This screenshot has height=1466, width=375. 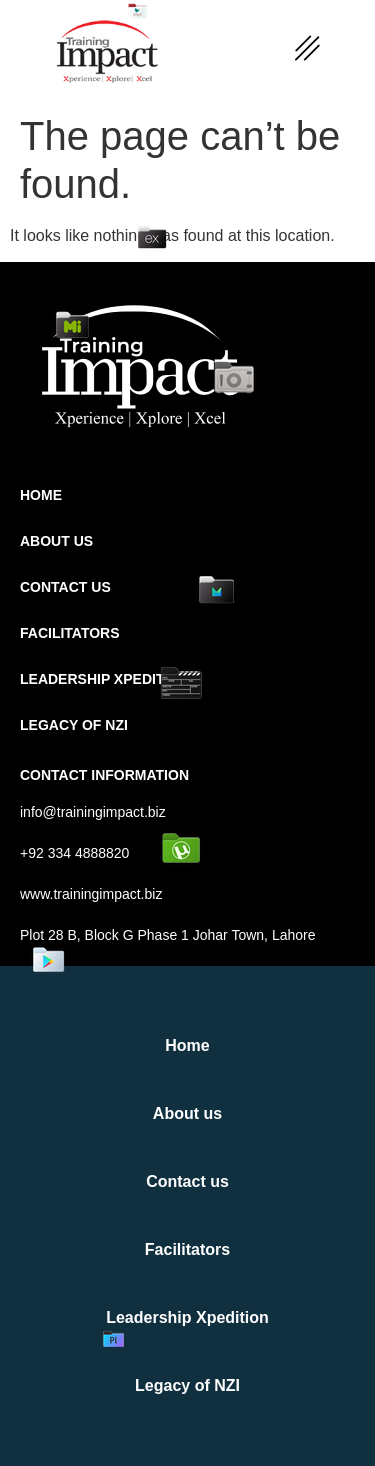 What do you see at coordinates (234, 378) in the screenshot?
I see `access a secure or locked folder` at bounding box center [234, 378].